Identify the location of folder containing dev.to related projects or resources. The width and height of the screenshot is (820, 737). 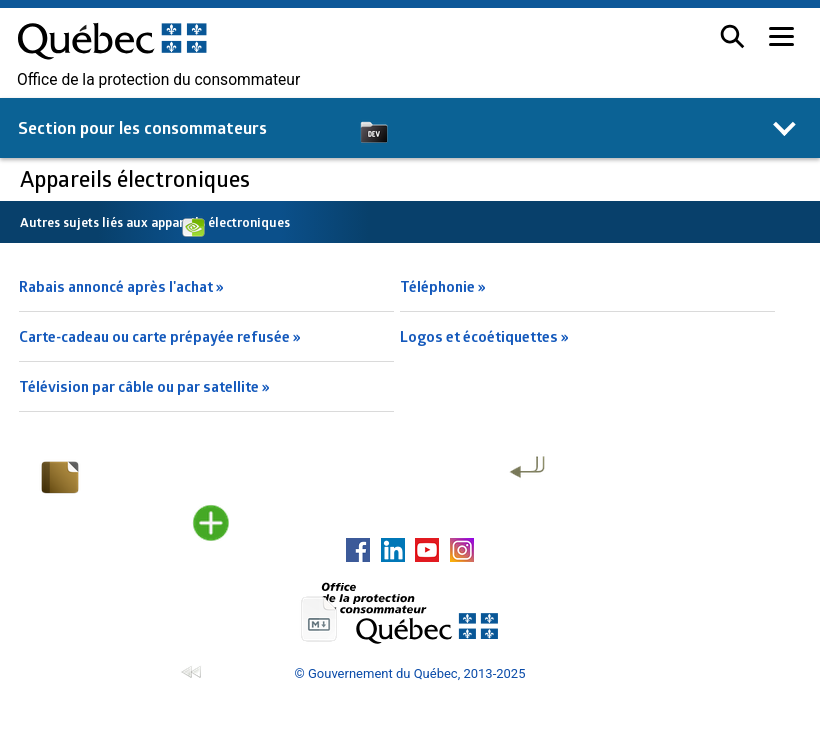
(374, 133).